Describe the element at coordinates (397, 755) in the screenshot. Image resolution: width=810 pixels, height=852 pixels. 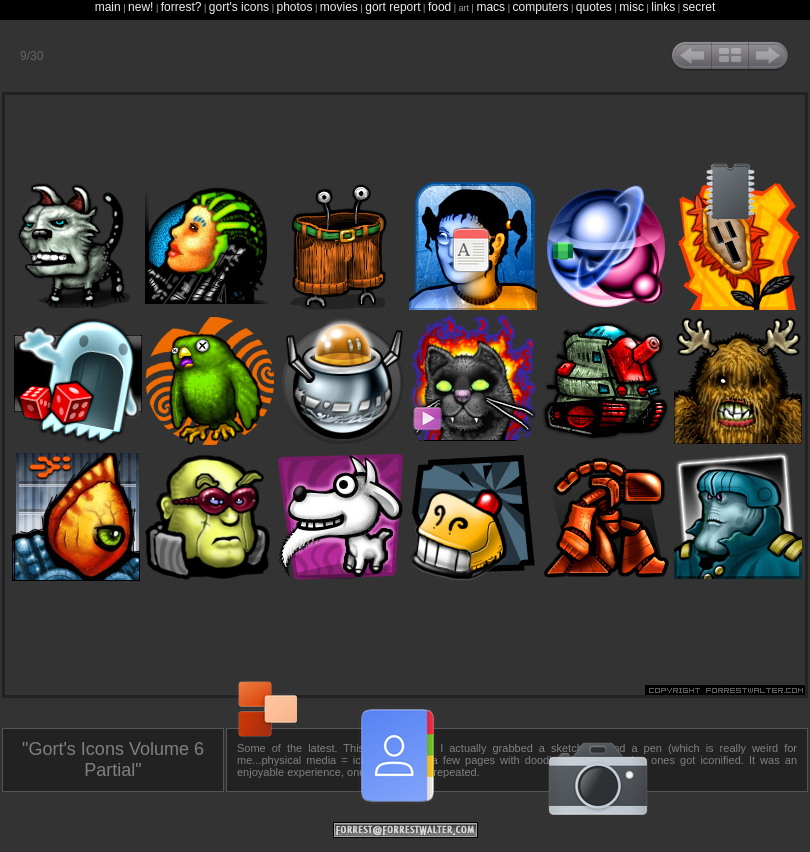
I see `open the contacts app` at that location.